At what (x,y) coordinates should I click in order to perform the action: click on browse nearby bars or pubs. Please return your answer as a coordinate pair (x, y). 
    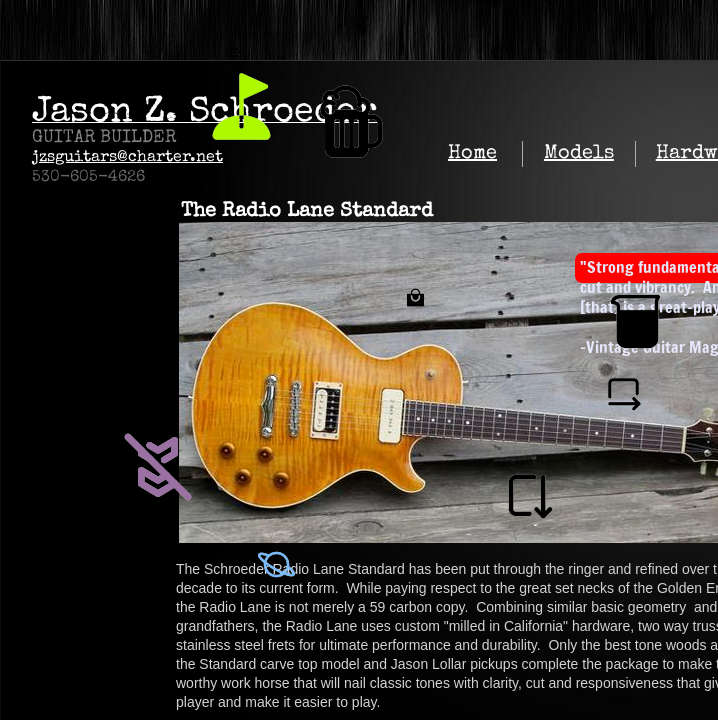
    Looking at the image, I should click on (351, 121).